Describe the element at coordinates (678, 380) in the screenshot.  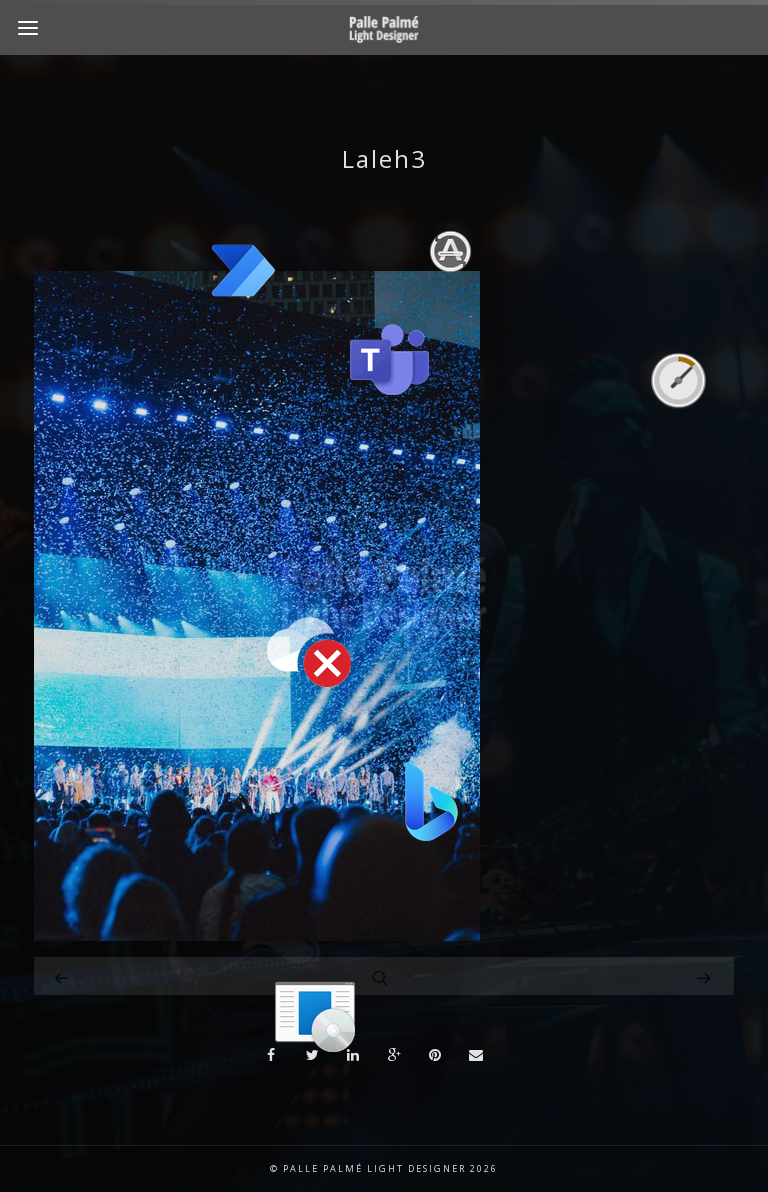
I see `open sysprof system profiler application` at that location.